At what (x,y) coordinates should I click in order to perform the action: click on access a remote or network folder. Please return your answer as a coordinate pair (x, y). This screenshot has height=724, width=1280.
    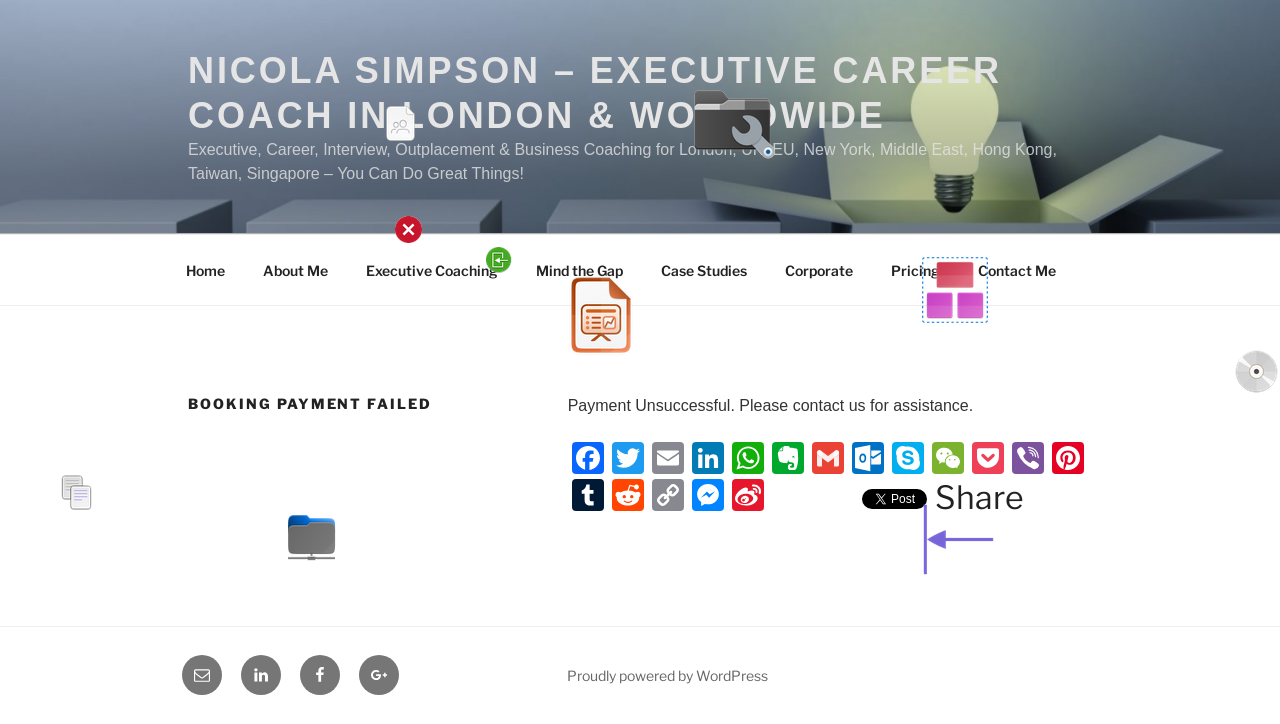
    Looking at the image, I should click on (311, 536).